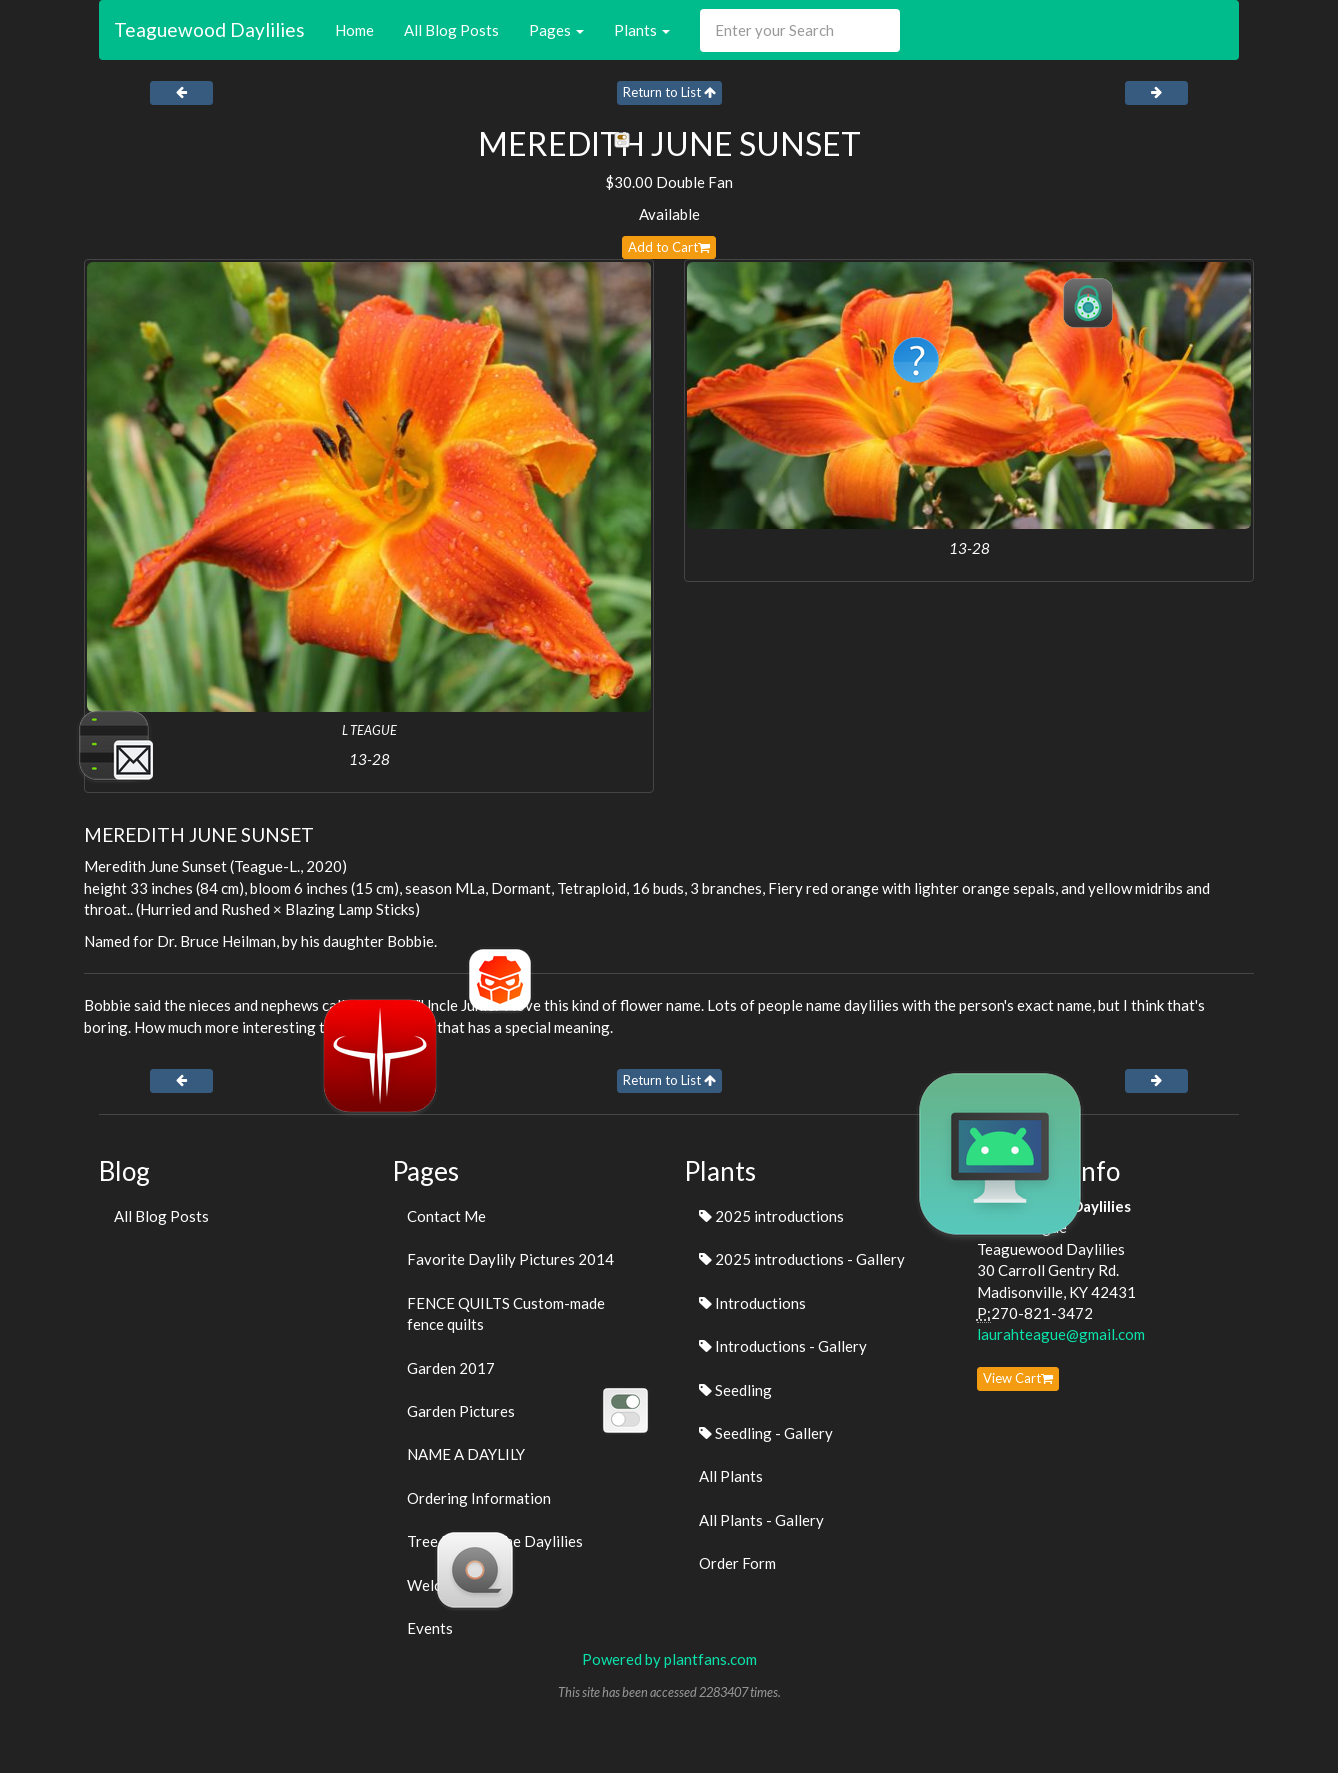 The height and width of the screenshot is (1773, 1338). Describe the element at coordinates (625, 1410) in the screenshot. I see `open unity tweak tool settings` at that location.